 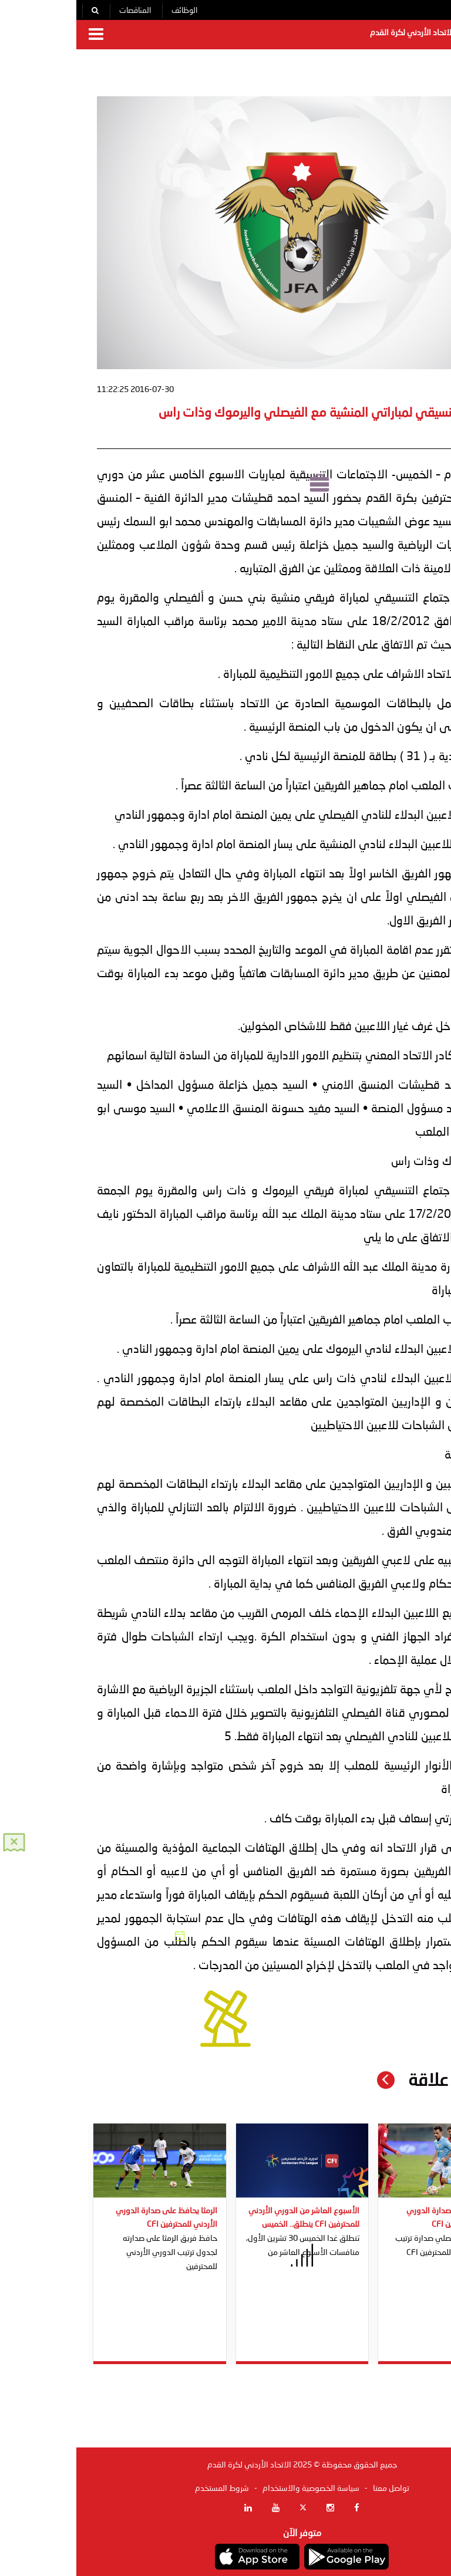 I want to click on access work or business documents, so click(x=319, y=484).